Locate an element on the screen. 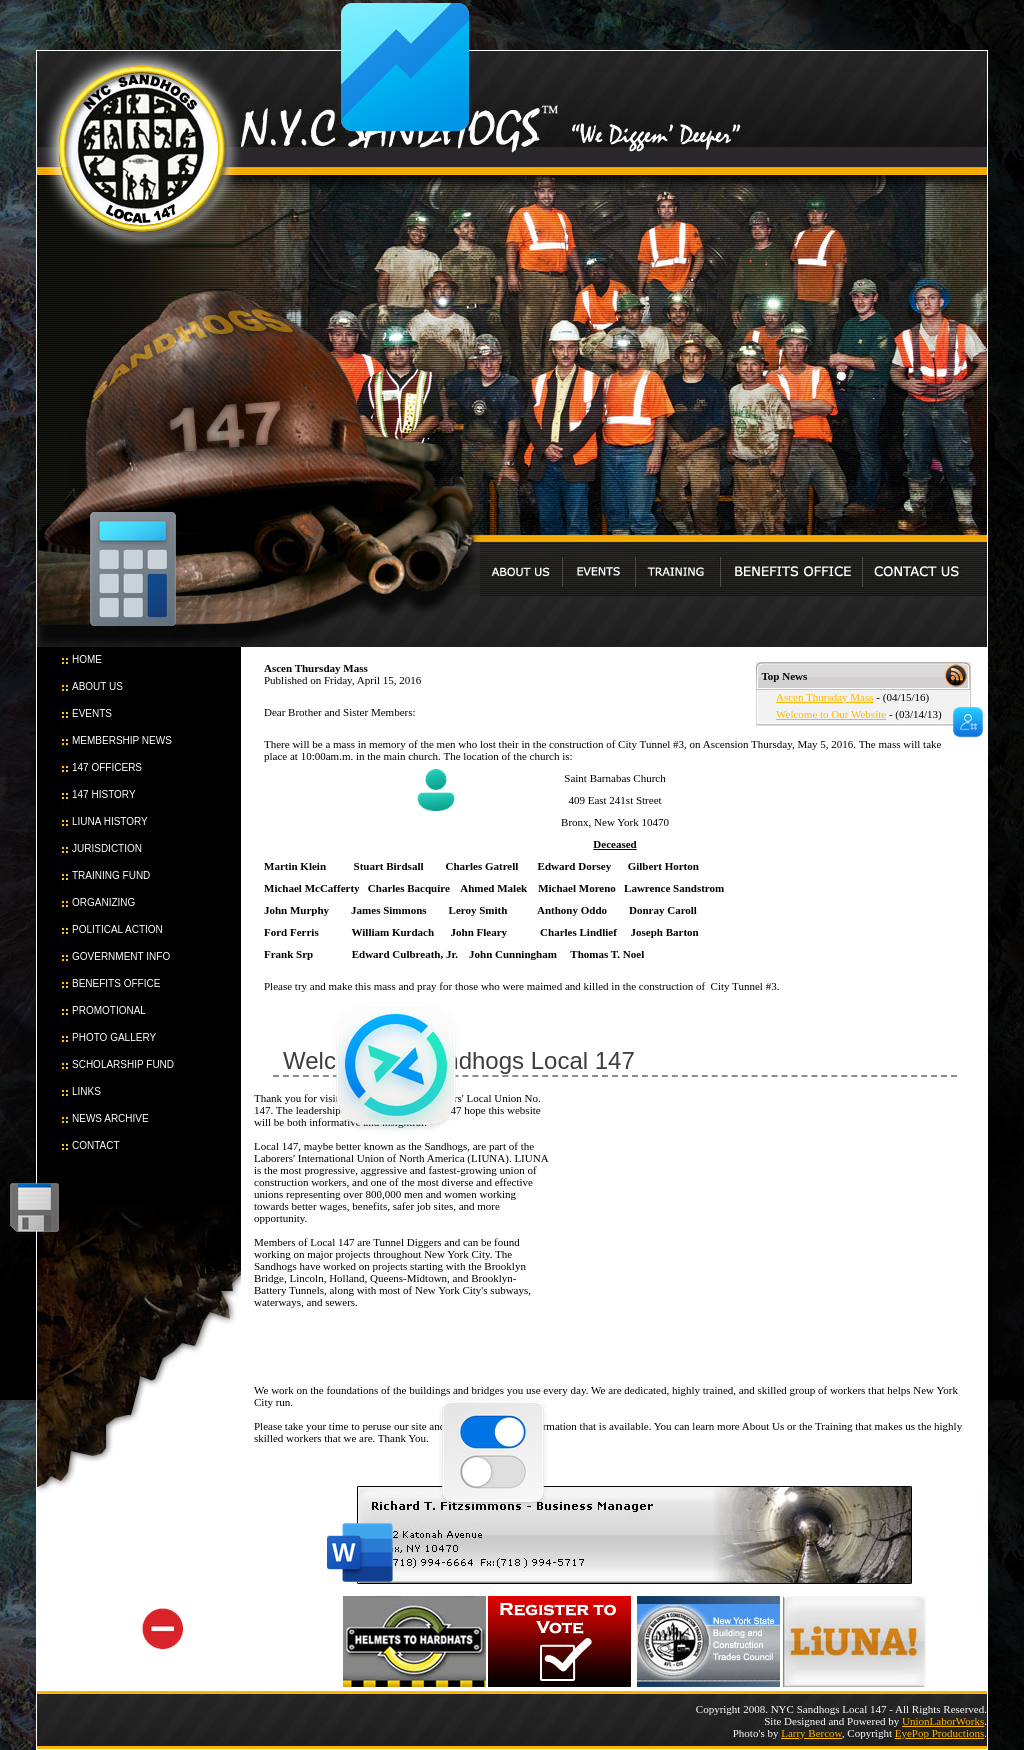 This screenshot has height=1750, width=1024. OneDrive sync error or upload failure is located at coordinates (147, 1613).